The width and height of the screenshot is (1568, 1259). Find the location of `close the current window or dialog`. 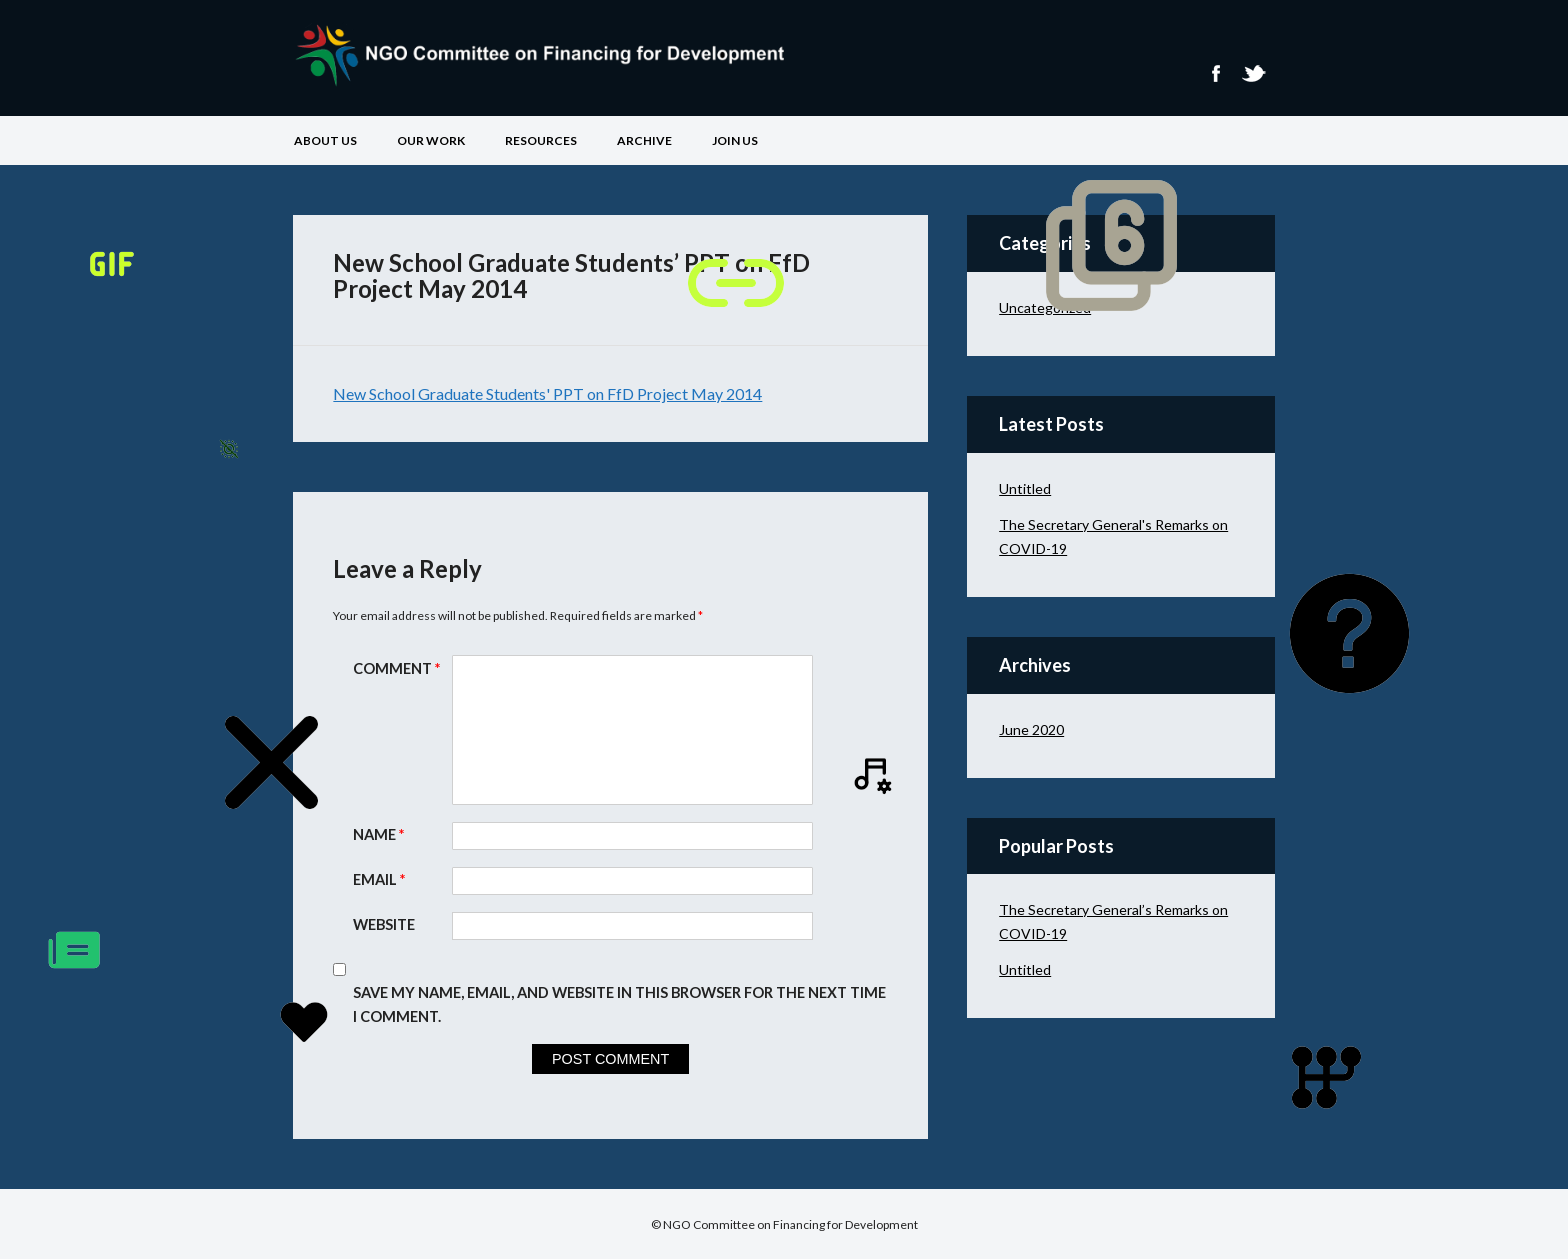

close the current window or dialog is located at coordinates (271, 762).